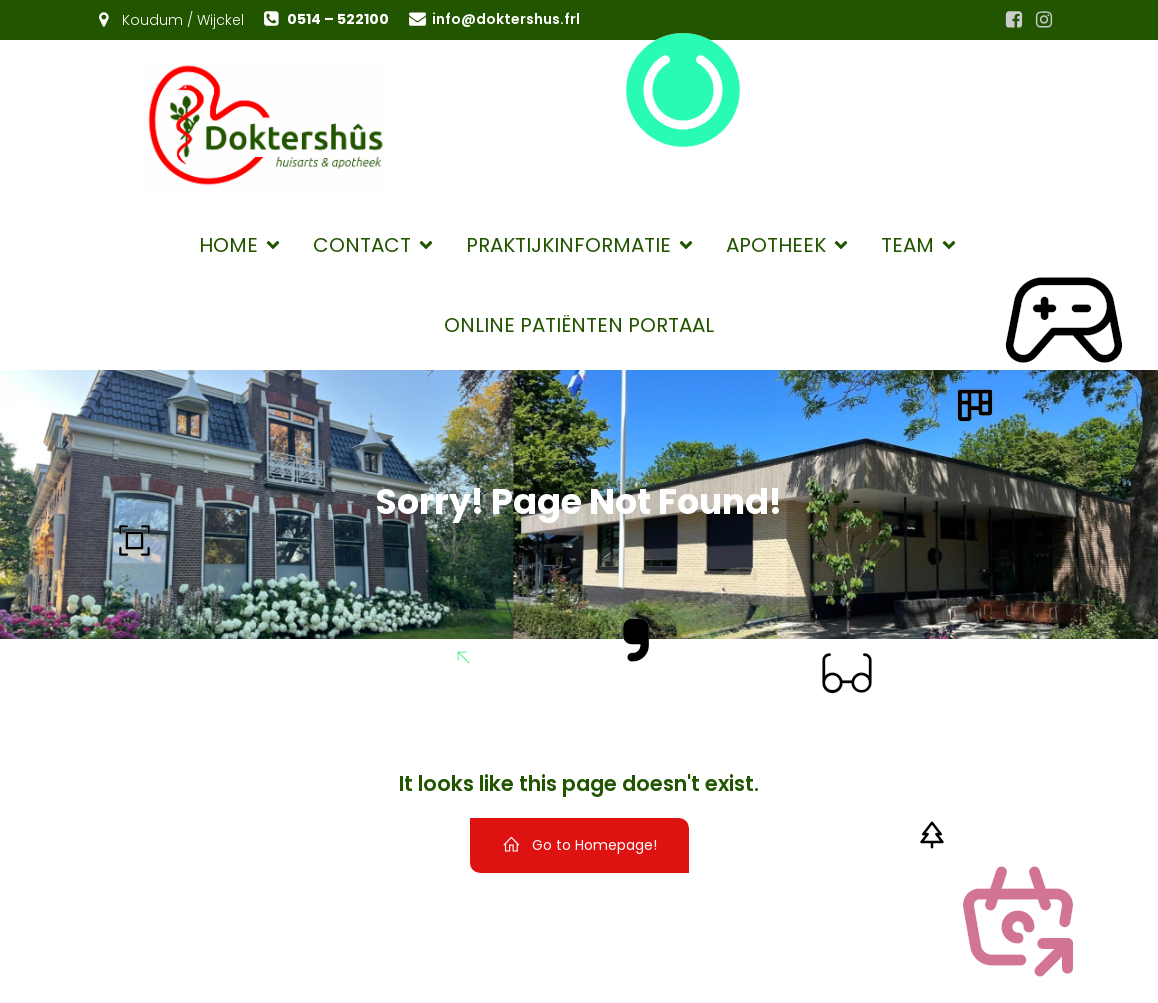  What do you see at coordinates (683, 90) in the screenshot?
I see `indicates loading or processing in progress` at bounding box center [683, 90].